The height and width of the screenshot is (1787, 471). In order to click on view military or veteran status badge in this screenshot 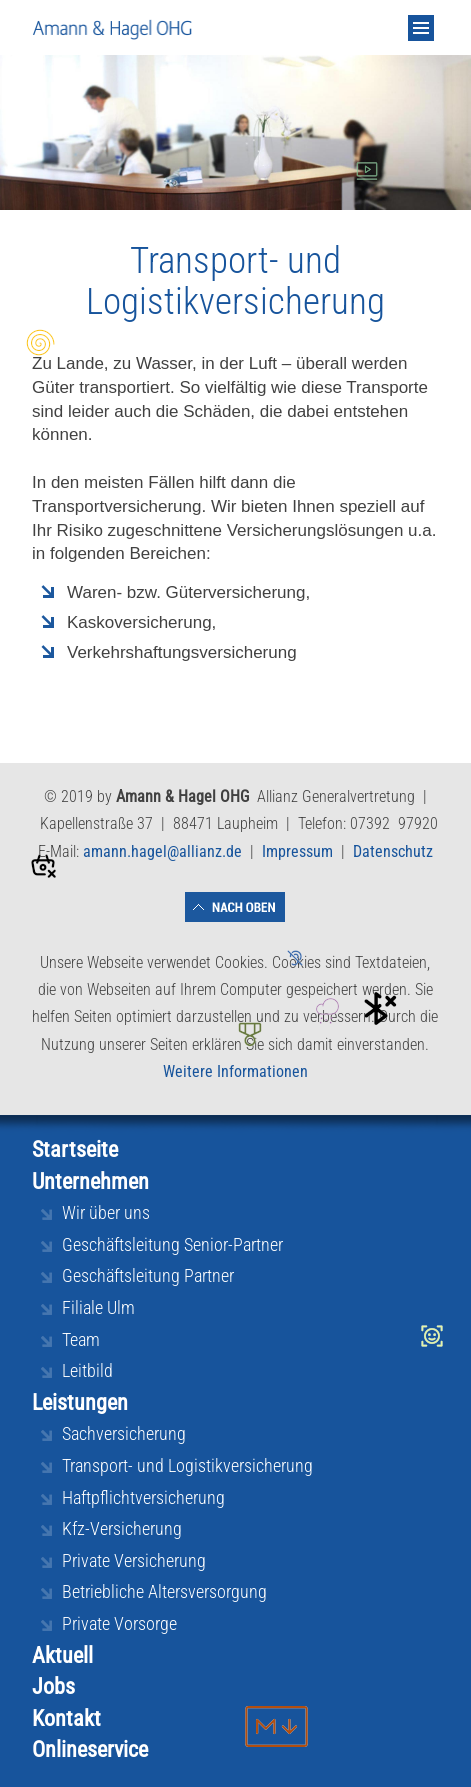, I will do `click(250, 1033)`.